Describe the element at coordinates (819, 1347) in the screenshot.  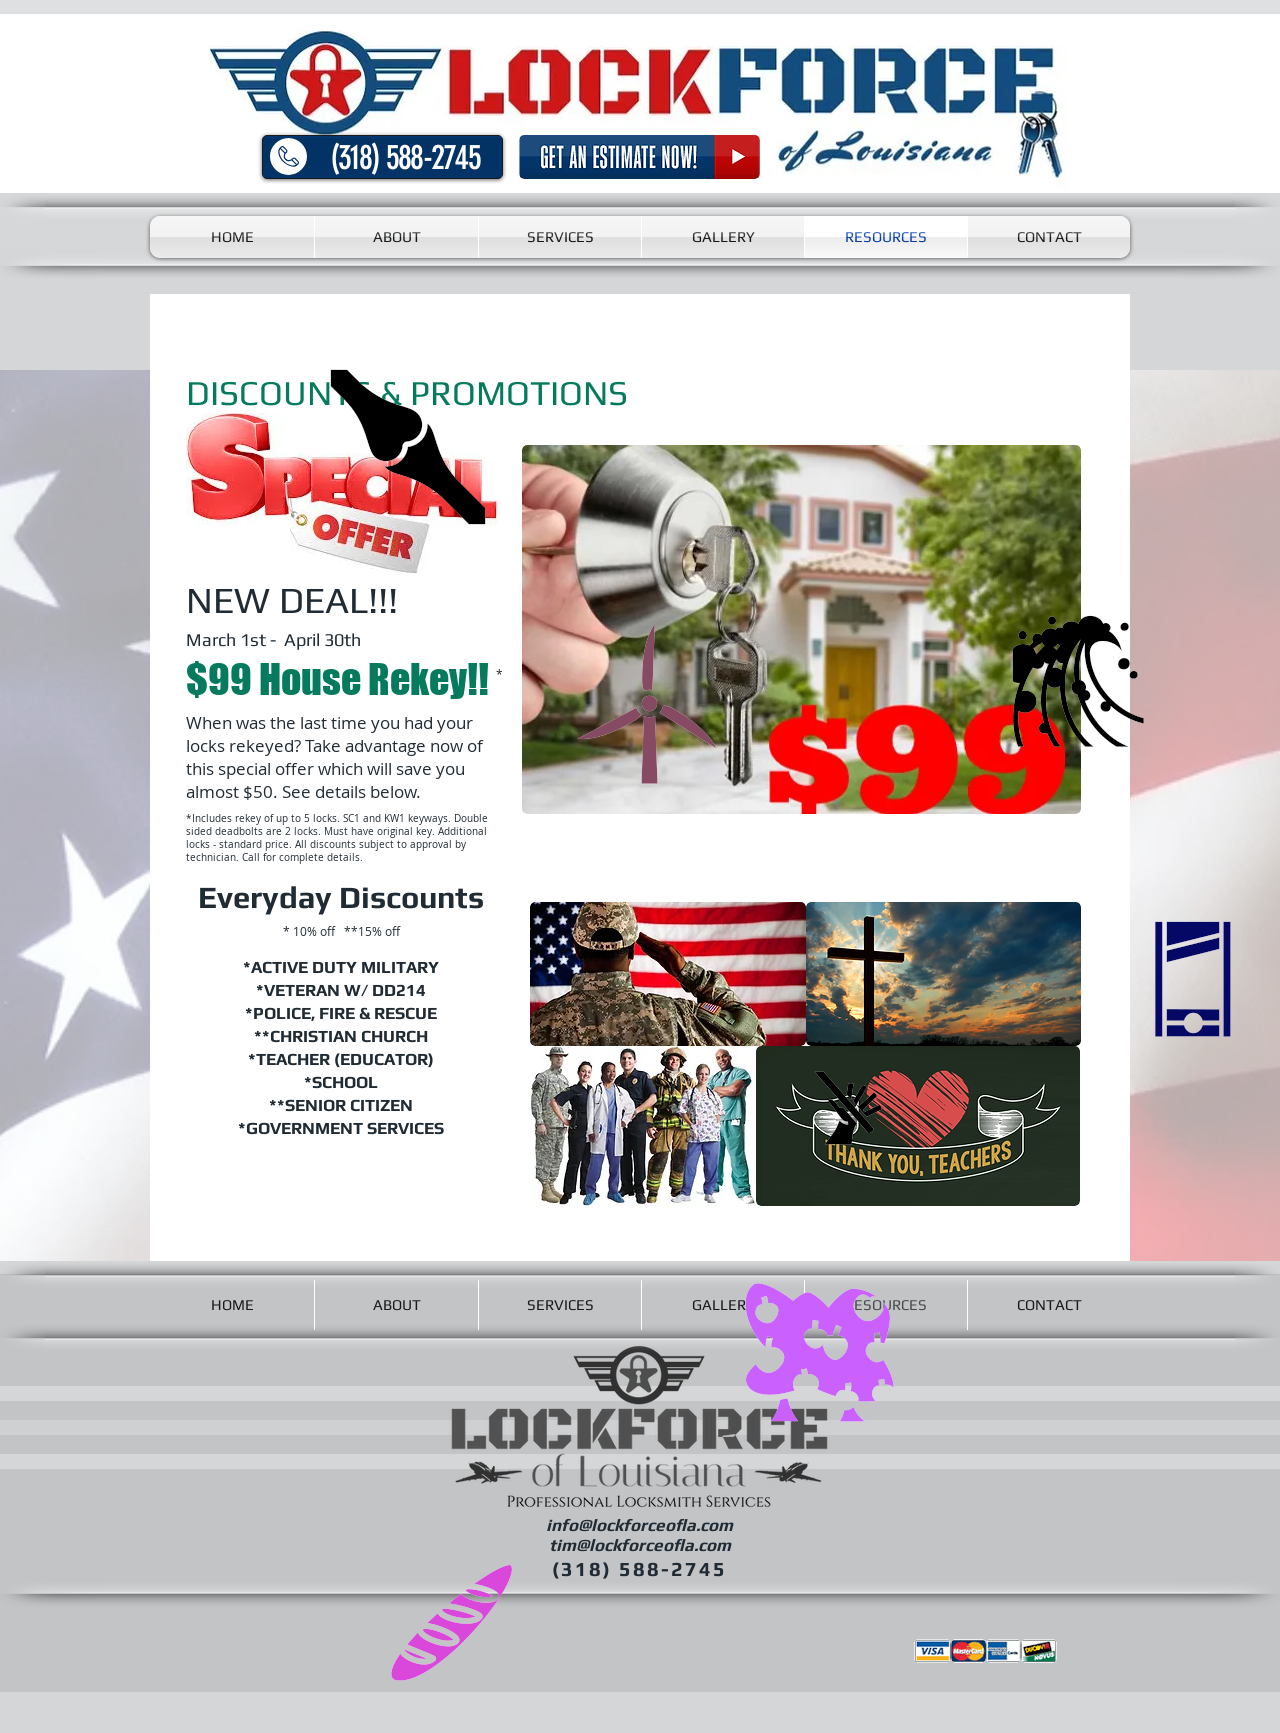
I see `collect or harvest berries` at that location.